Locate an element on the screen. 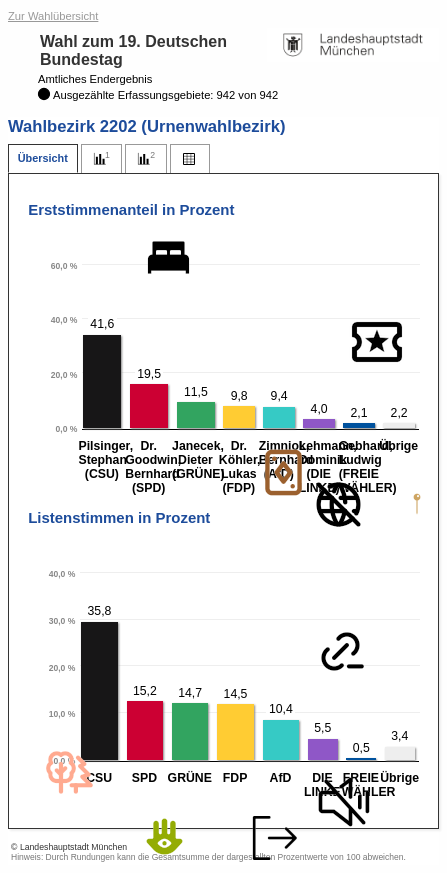  book a room or accommodation is located at coordinates (168, 257).